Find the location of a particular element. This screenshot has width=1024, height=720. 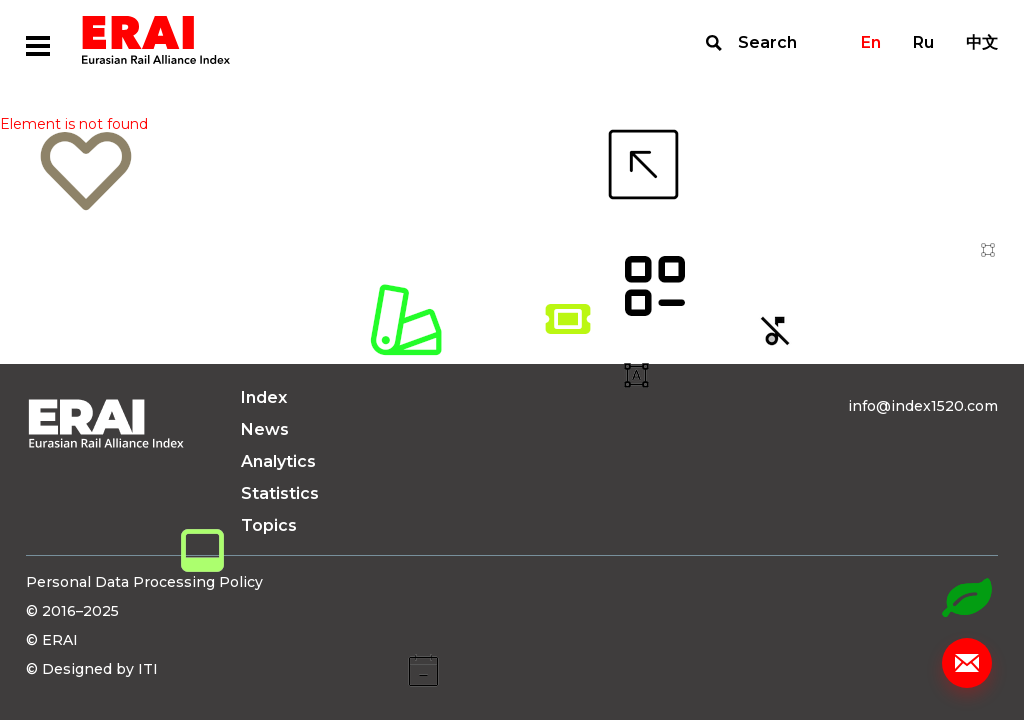

view your tickets or passes is located at coordinates (568, 319).